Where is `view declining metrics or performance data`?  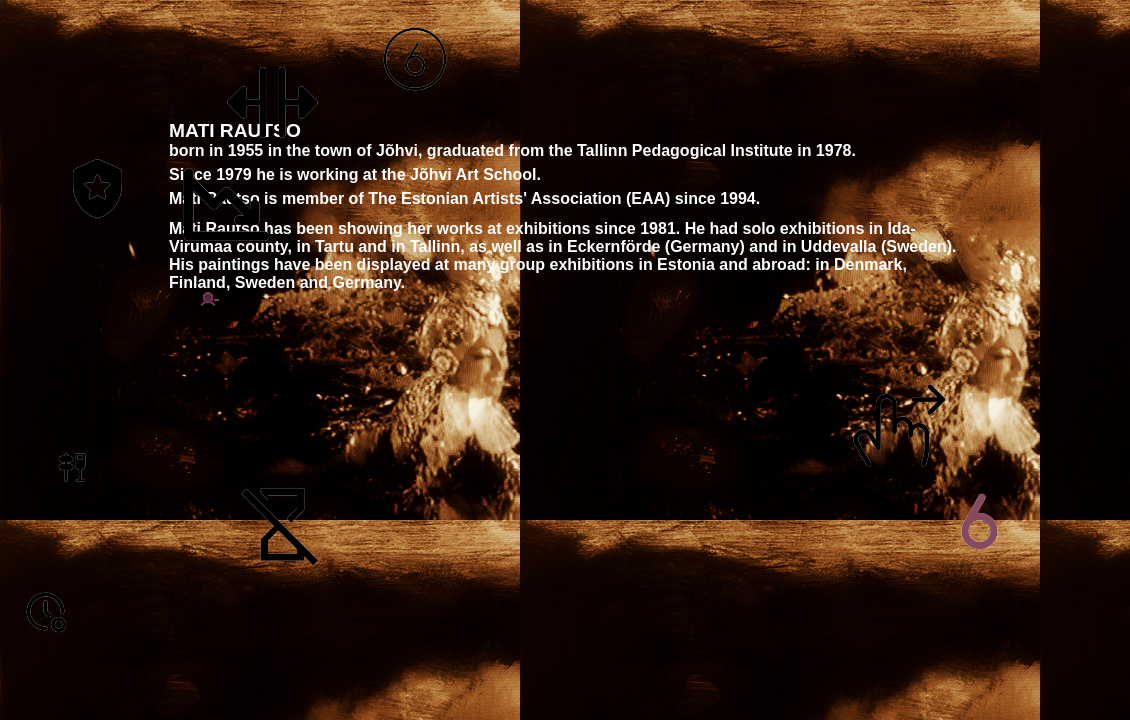
view declining metrics or performance data is located at coordinates (226, 204).